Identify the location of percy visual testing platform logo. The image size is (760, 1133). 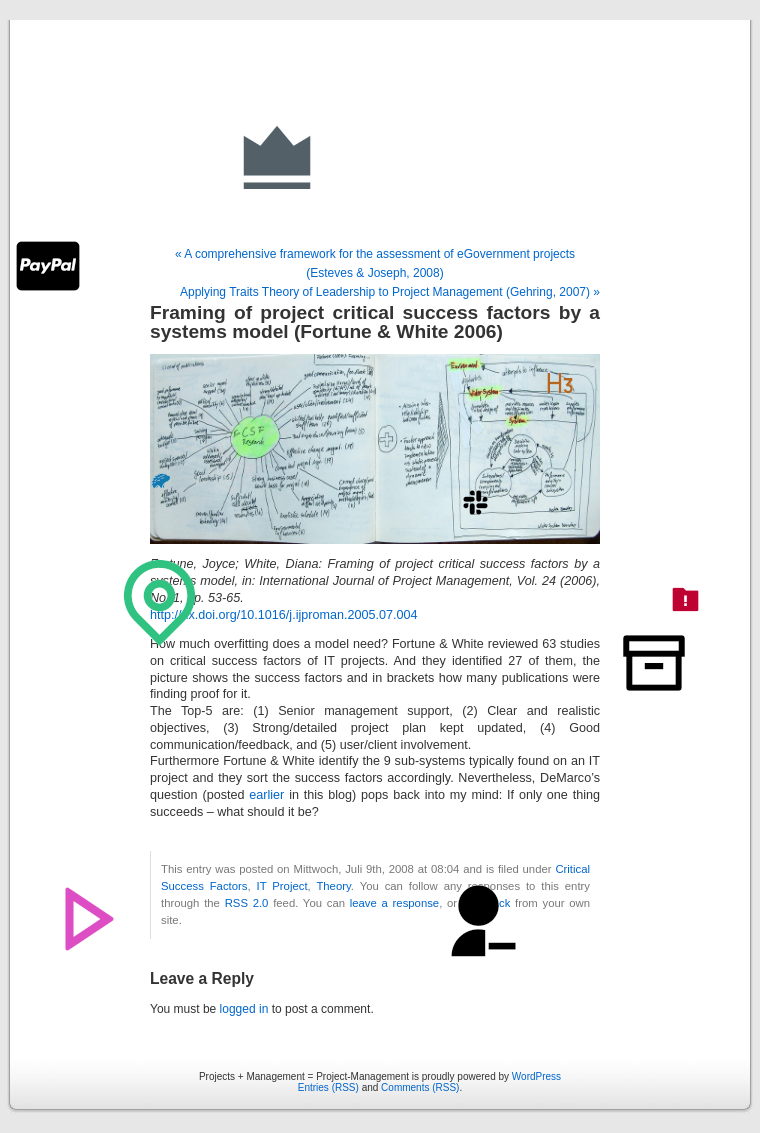
(160, 480).